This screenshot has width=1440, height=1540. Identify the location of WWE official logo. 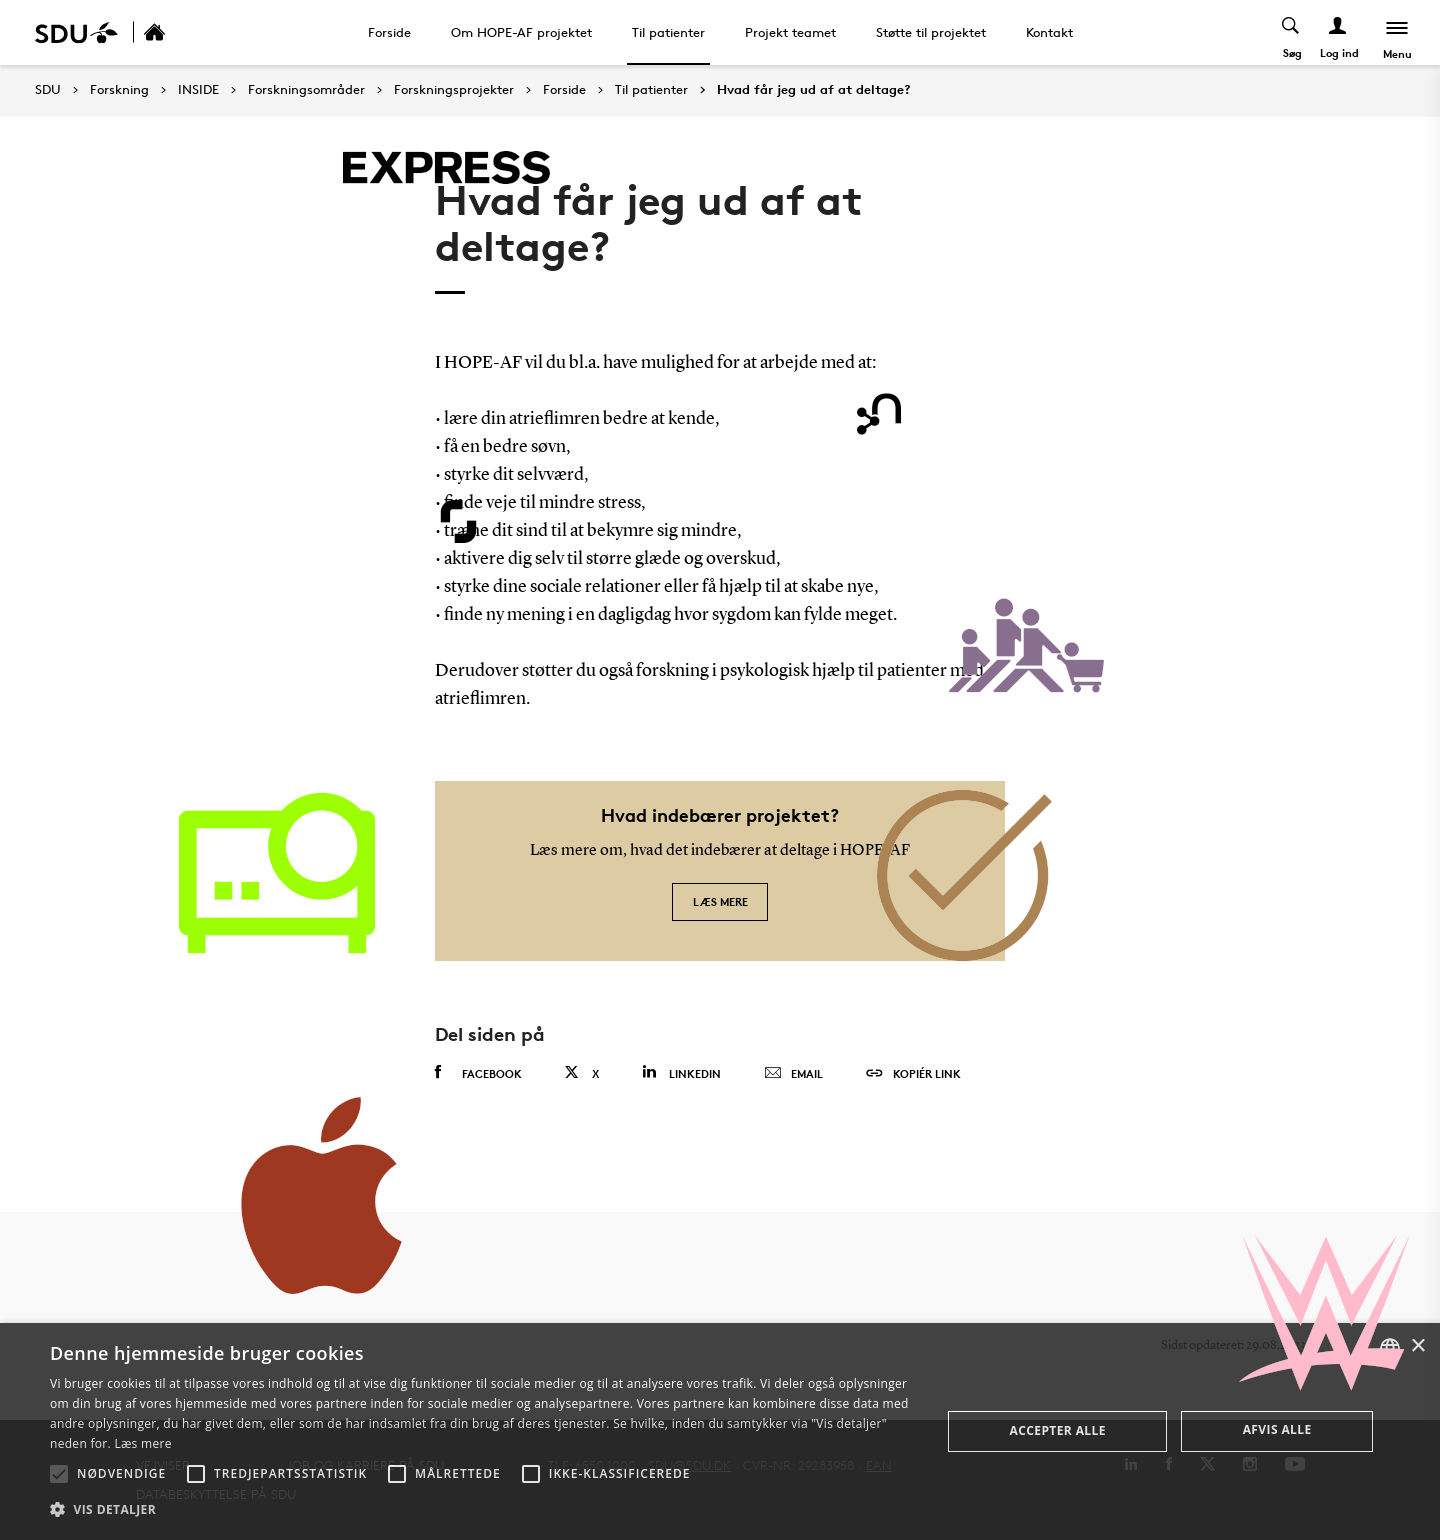
(1324, 1312).